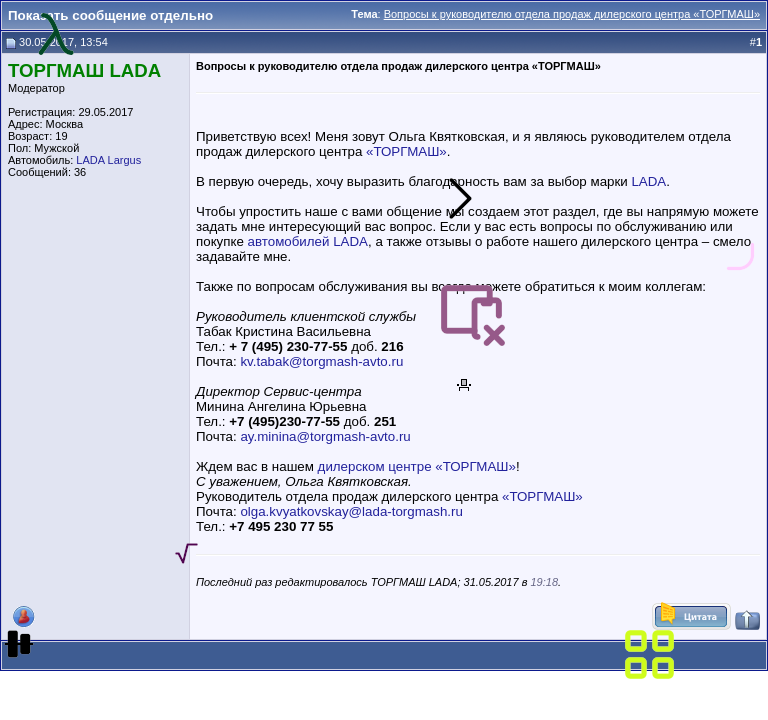 This screenshot has width=768, height=720. What do you see at coordinates (649, 654) in the screenshot?
I see `view items in grid layout` at bounding box center [649, 654].